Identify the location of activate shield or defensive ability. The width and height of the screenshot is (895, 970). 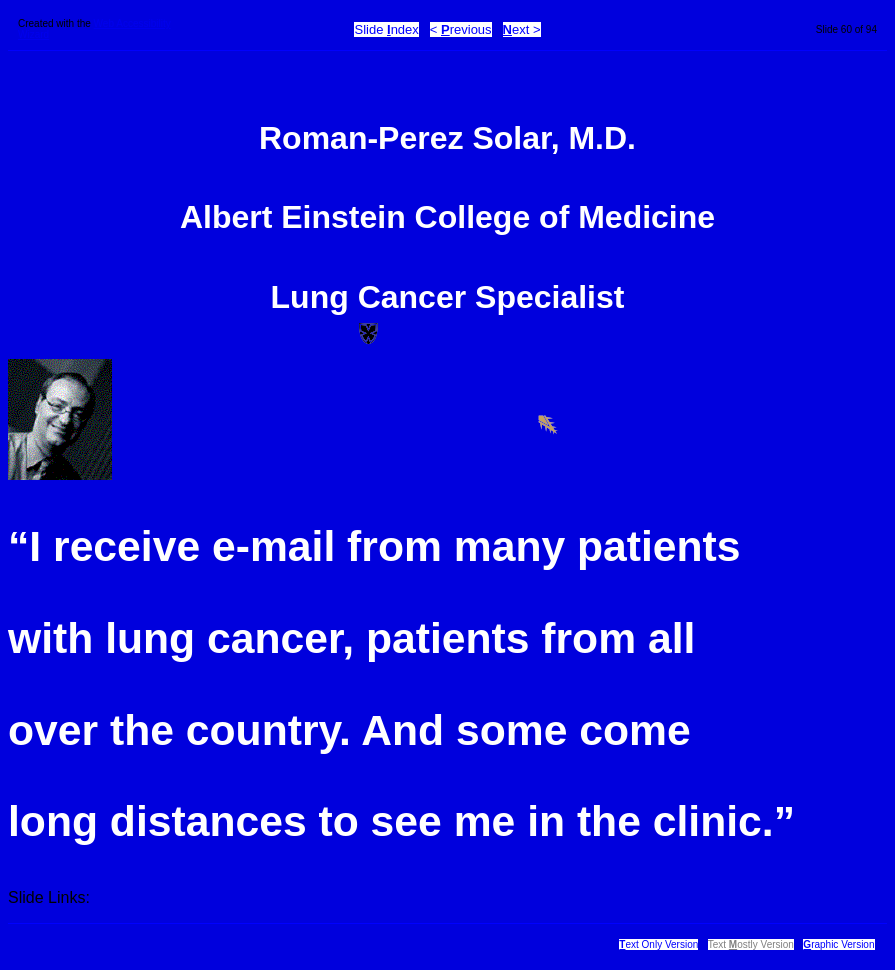
(368, 333).